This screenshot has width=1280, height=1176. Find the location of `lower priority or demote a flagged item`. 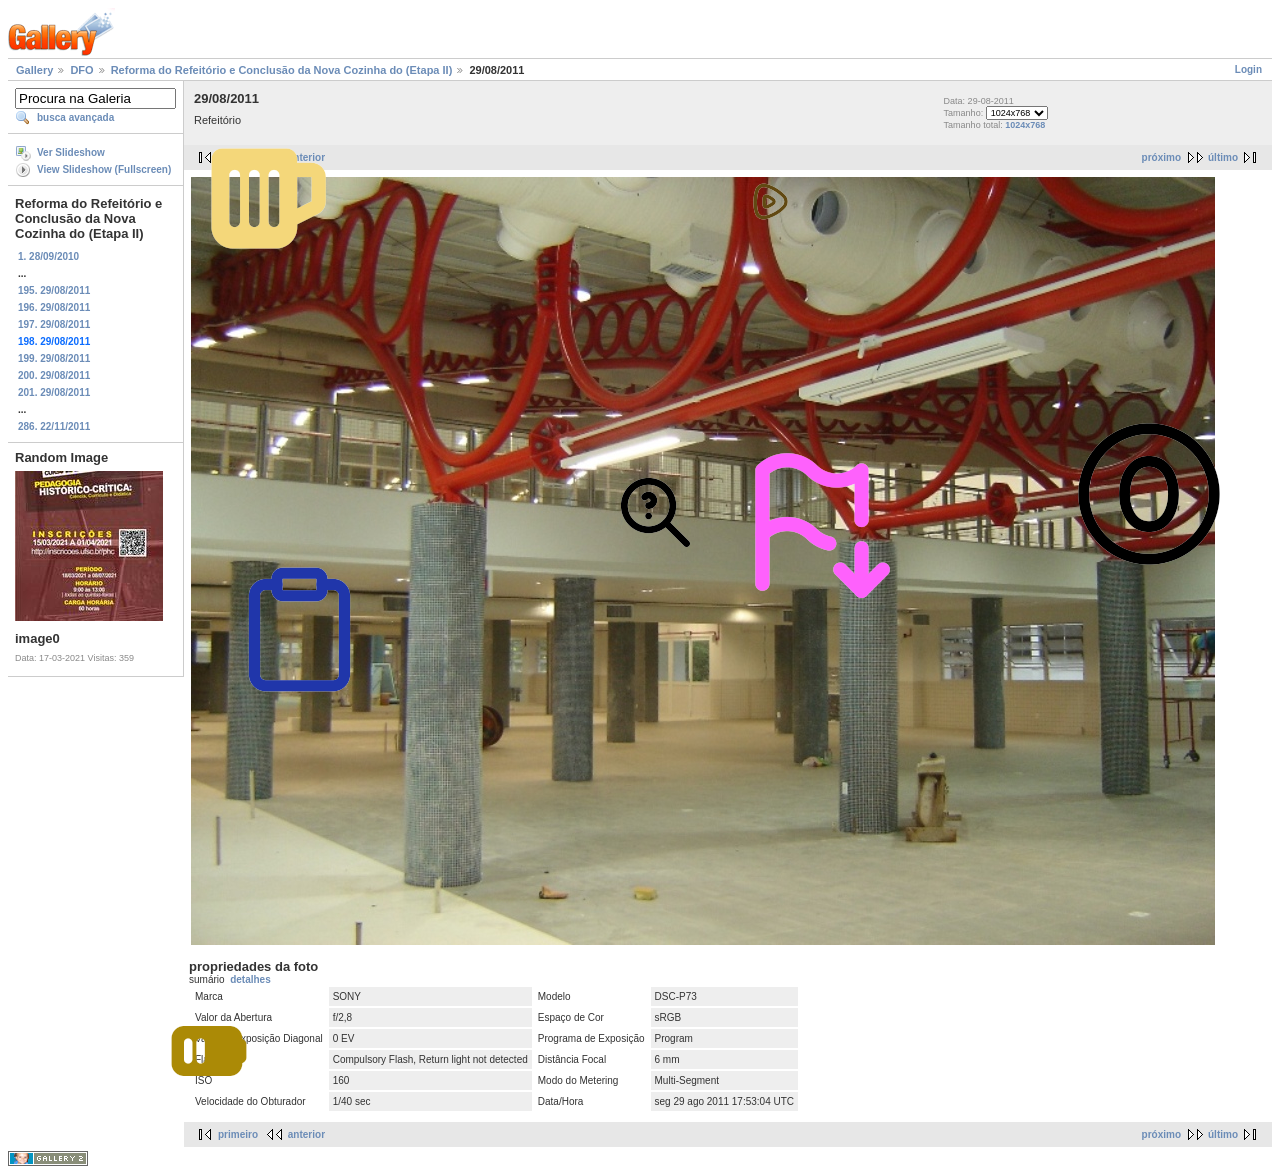

lower priority or demote a flagged item is located at coordinates (812, 520).